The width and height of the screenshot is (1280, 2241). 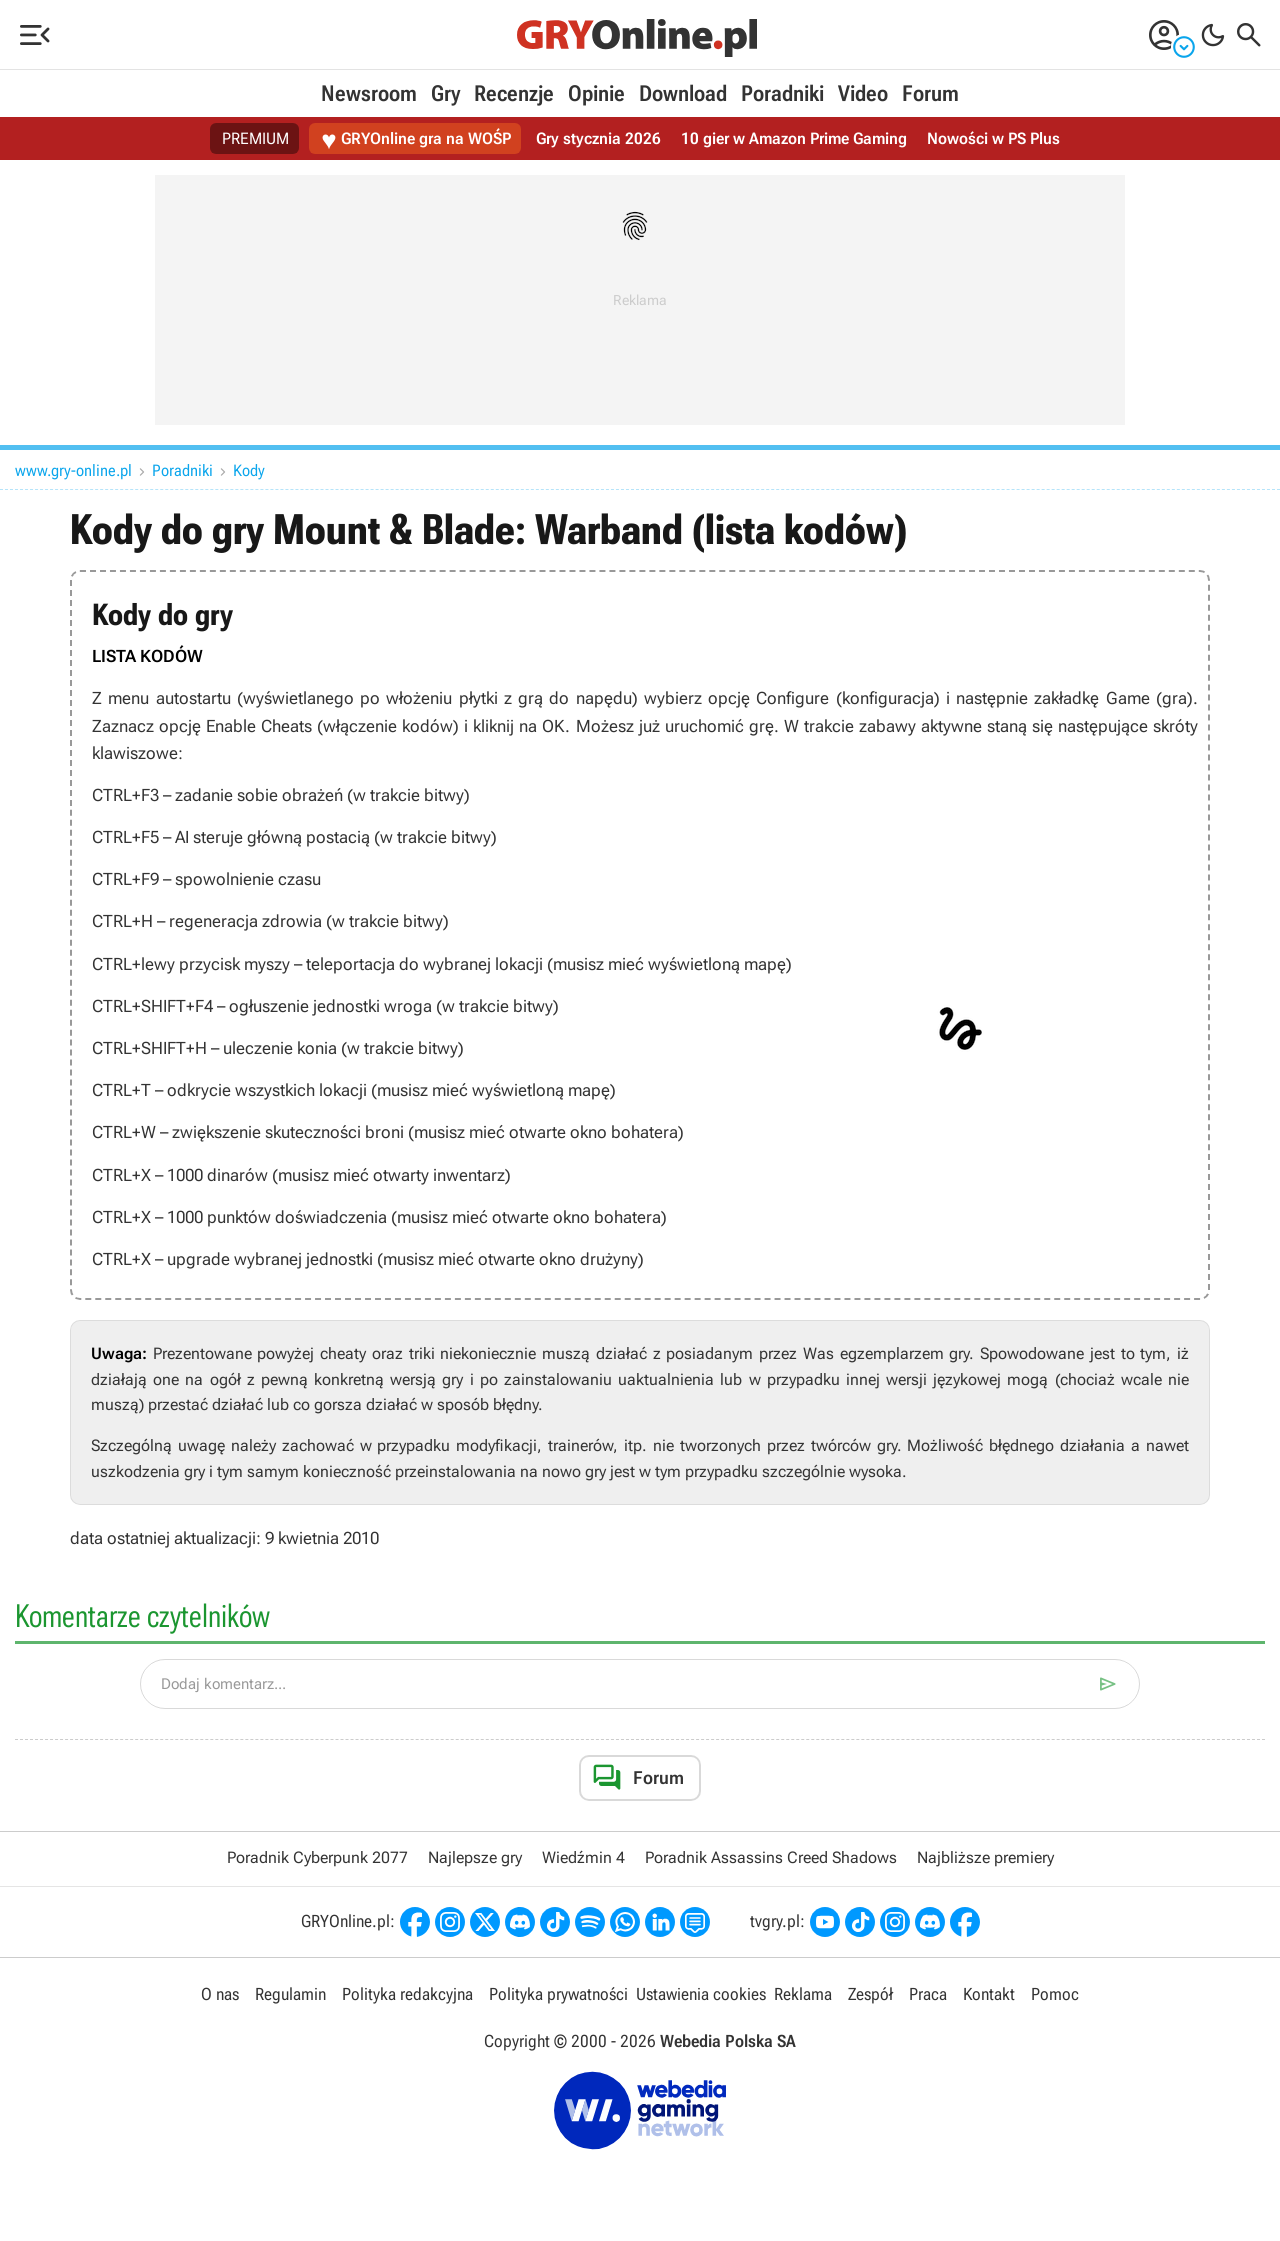 I want to click on authenticate with fingerprint, so click(x=635, y=226).